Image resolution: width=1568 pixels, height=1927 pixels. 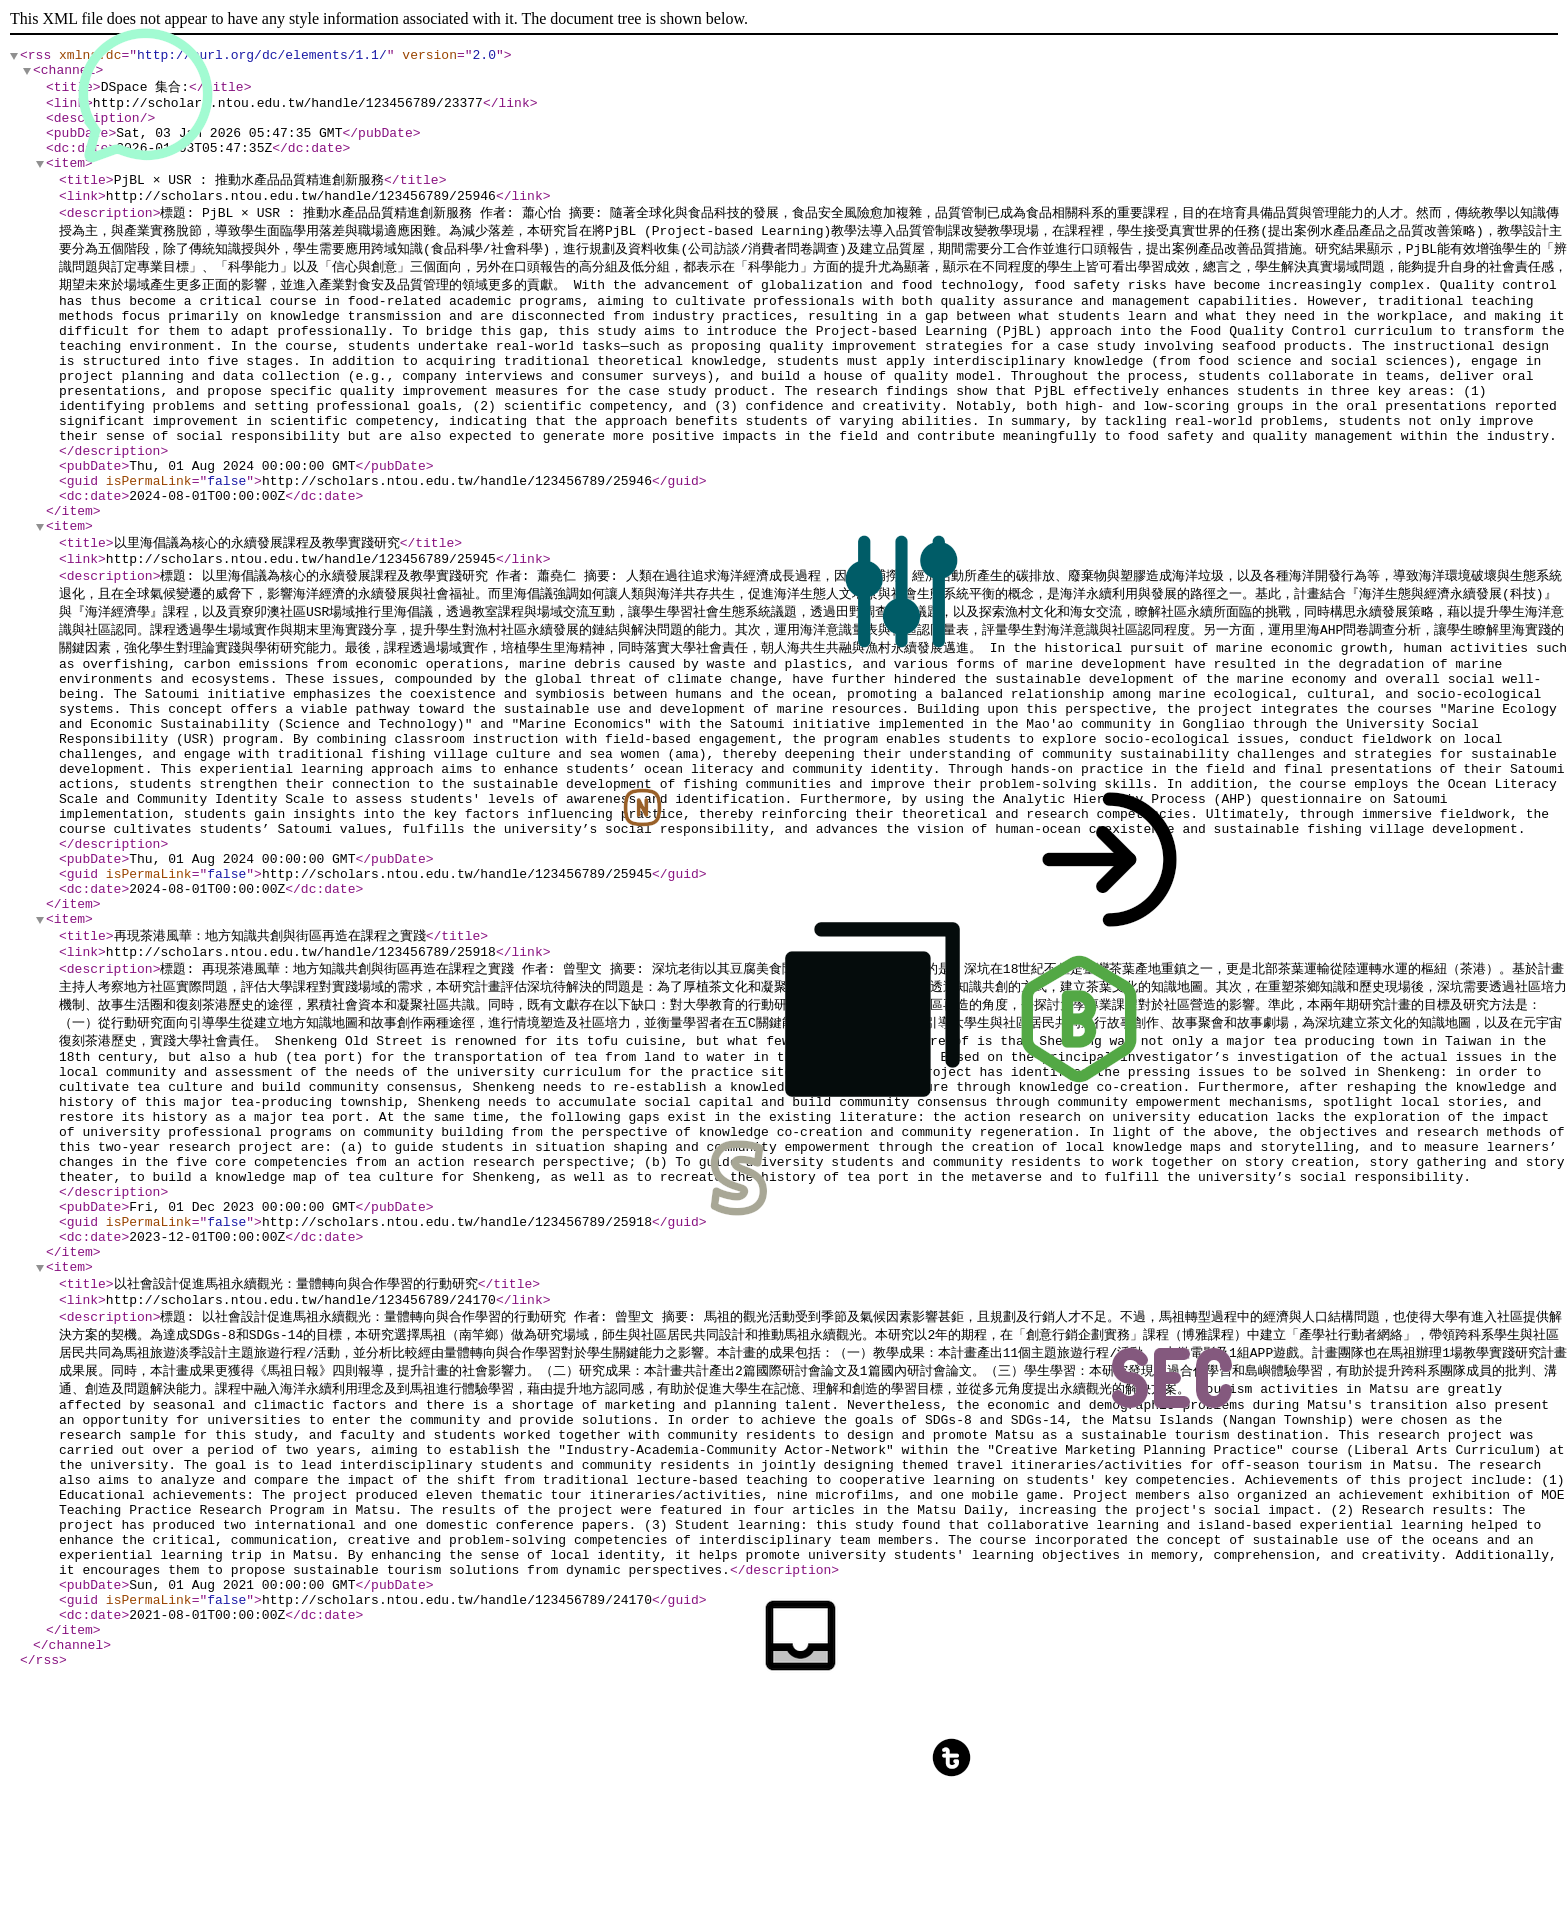 I want to click on copy to clipboard, so click(x=872, y=1009).